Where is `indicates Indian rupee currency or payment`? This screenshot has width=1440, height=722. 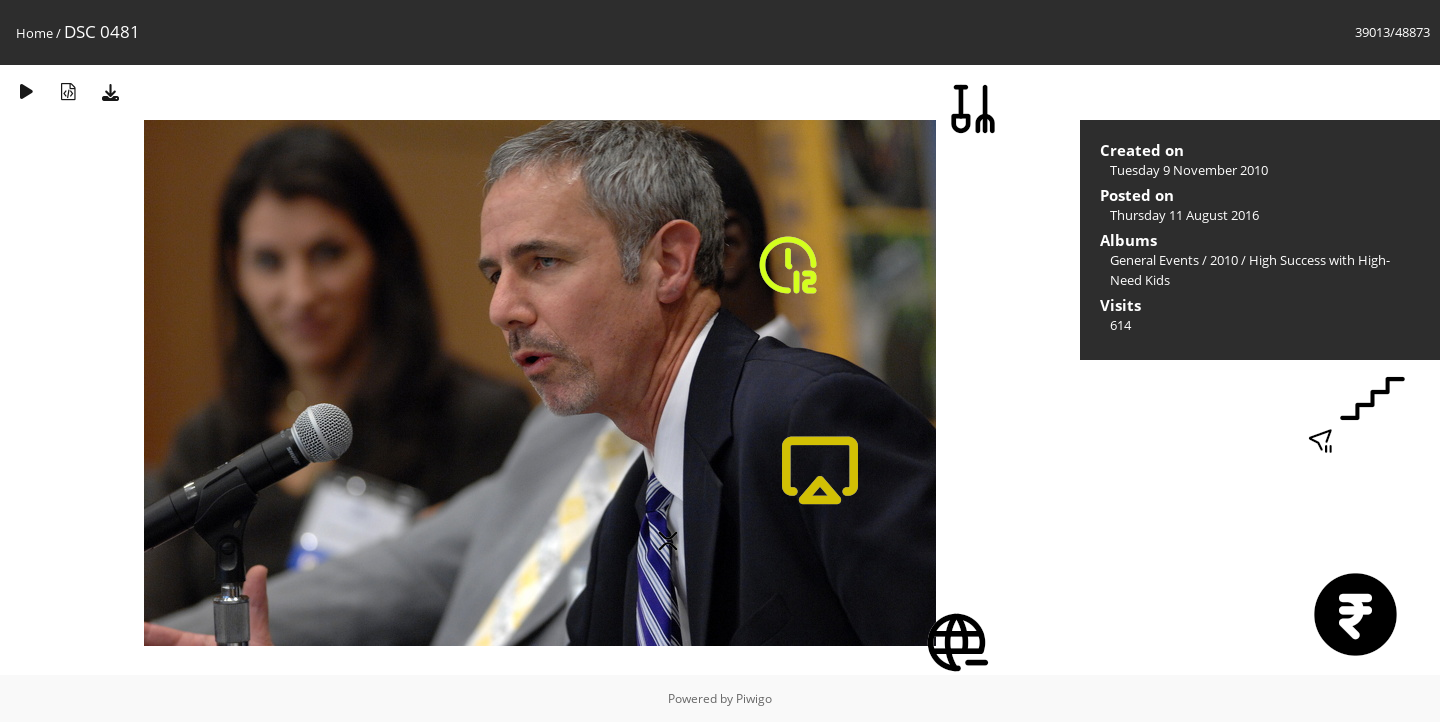
indicates Indian rupee currency or payment is located at coordinates (1355, 614).